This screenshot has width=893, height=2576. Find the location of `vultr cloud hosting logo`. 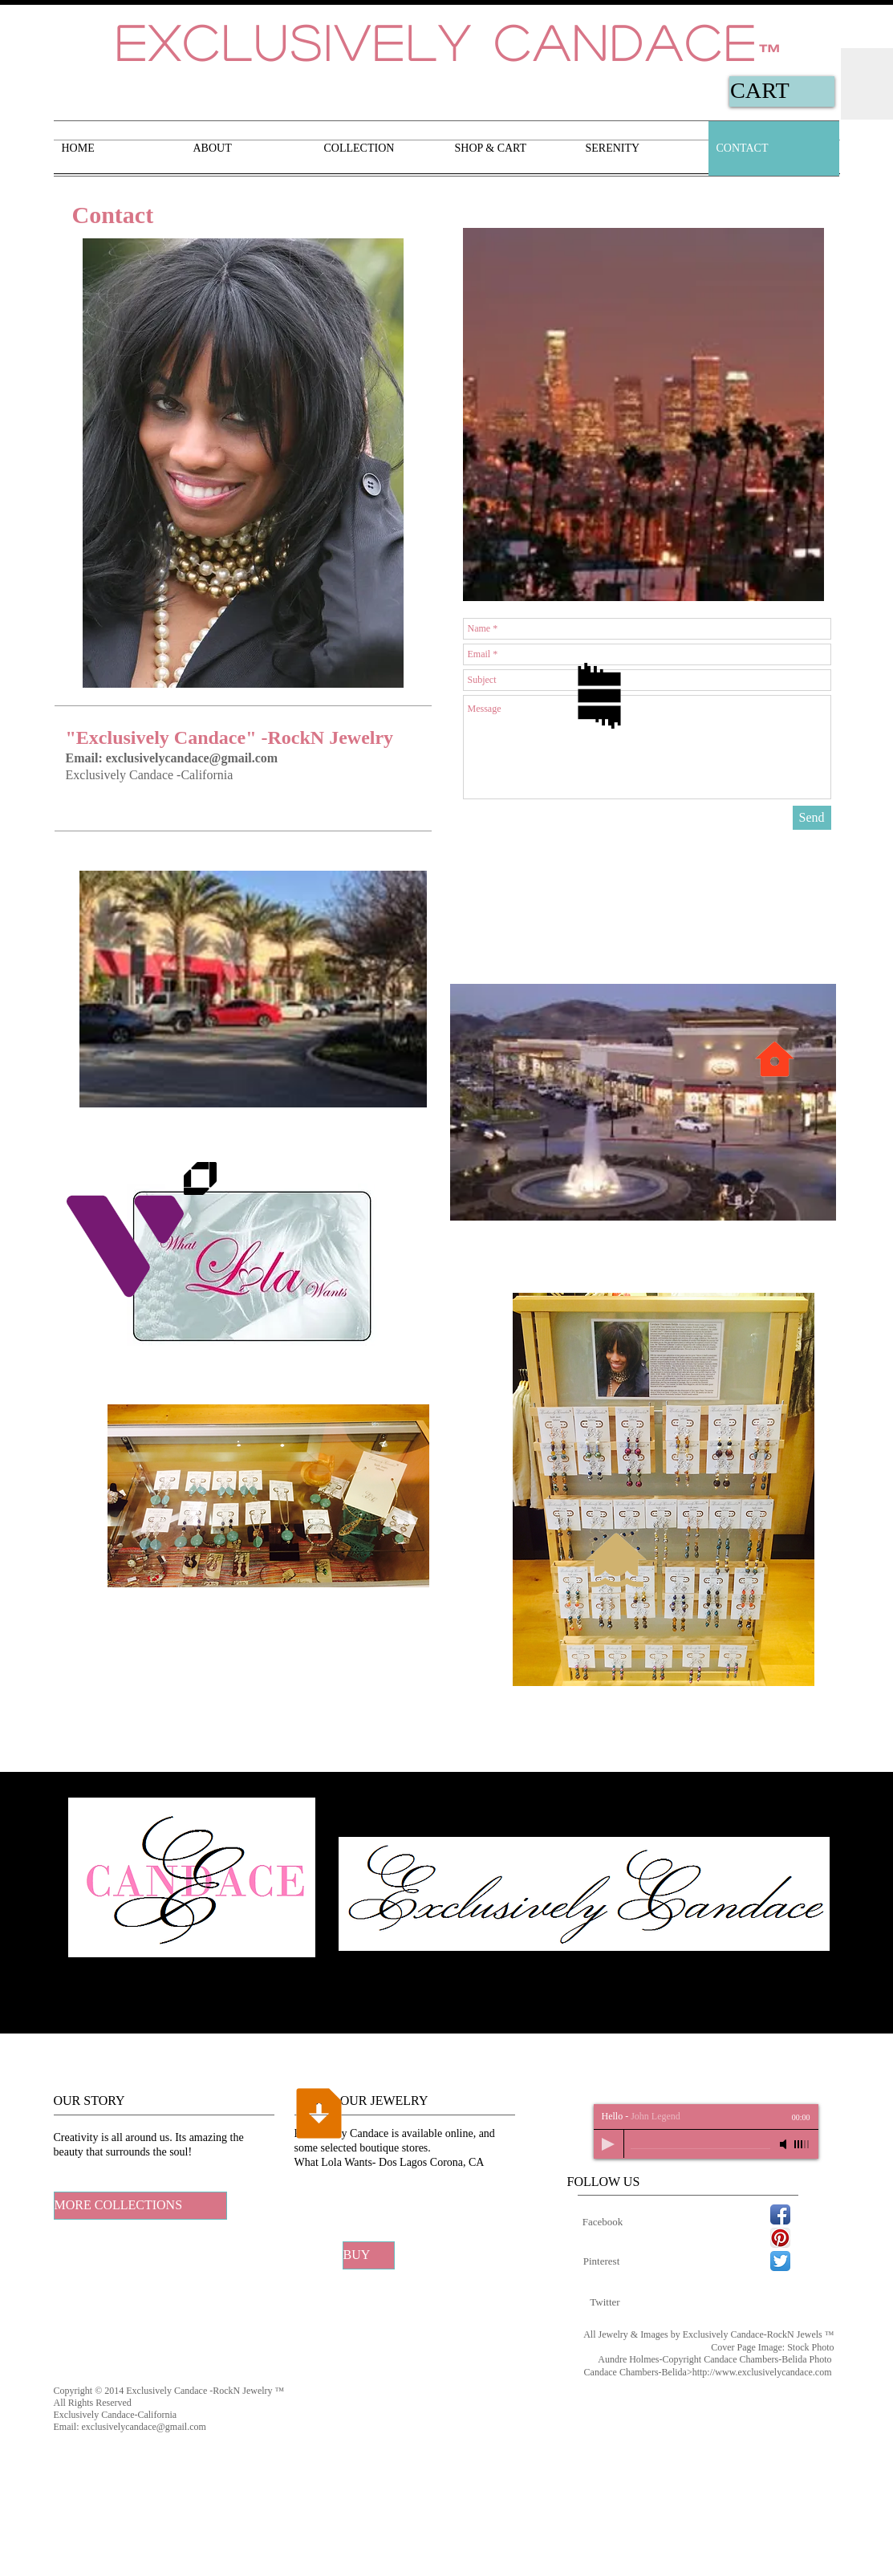

vultr cloud hosting logo is located at coordinates (125, 1246).